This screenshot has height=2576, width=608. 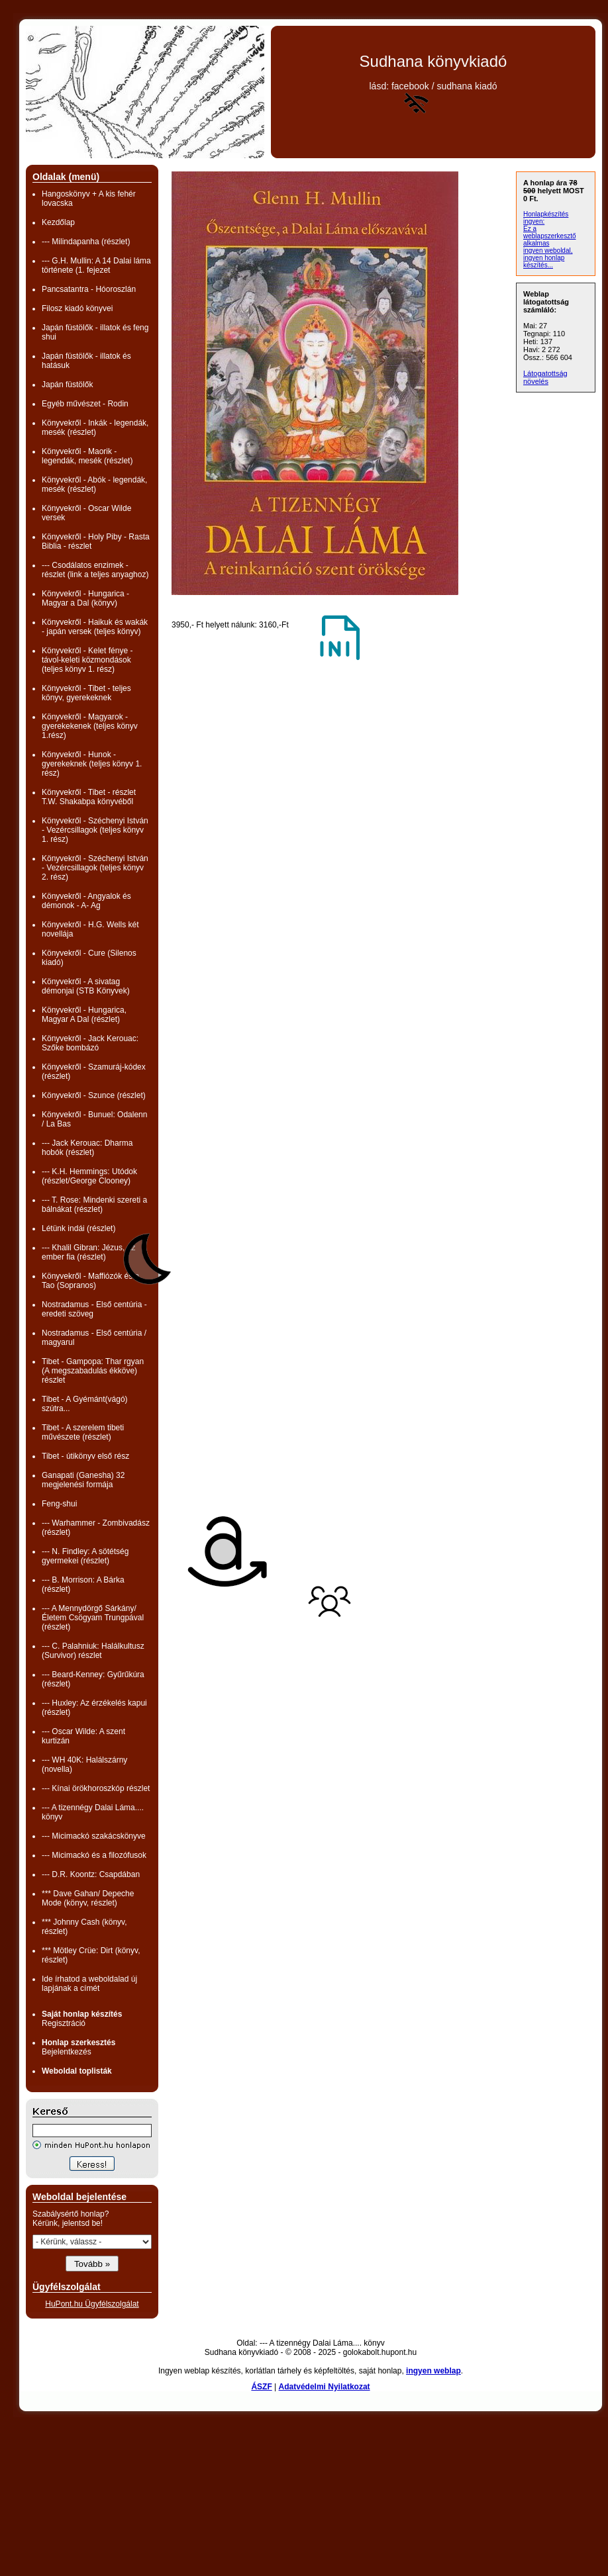 What do you see at coordinates (225, 1550) in the screenshot?
I see `open the Amazon app or website` at bounding box center [225, 1550].